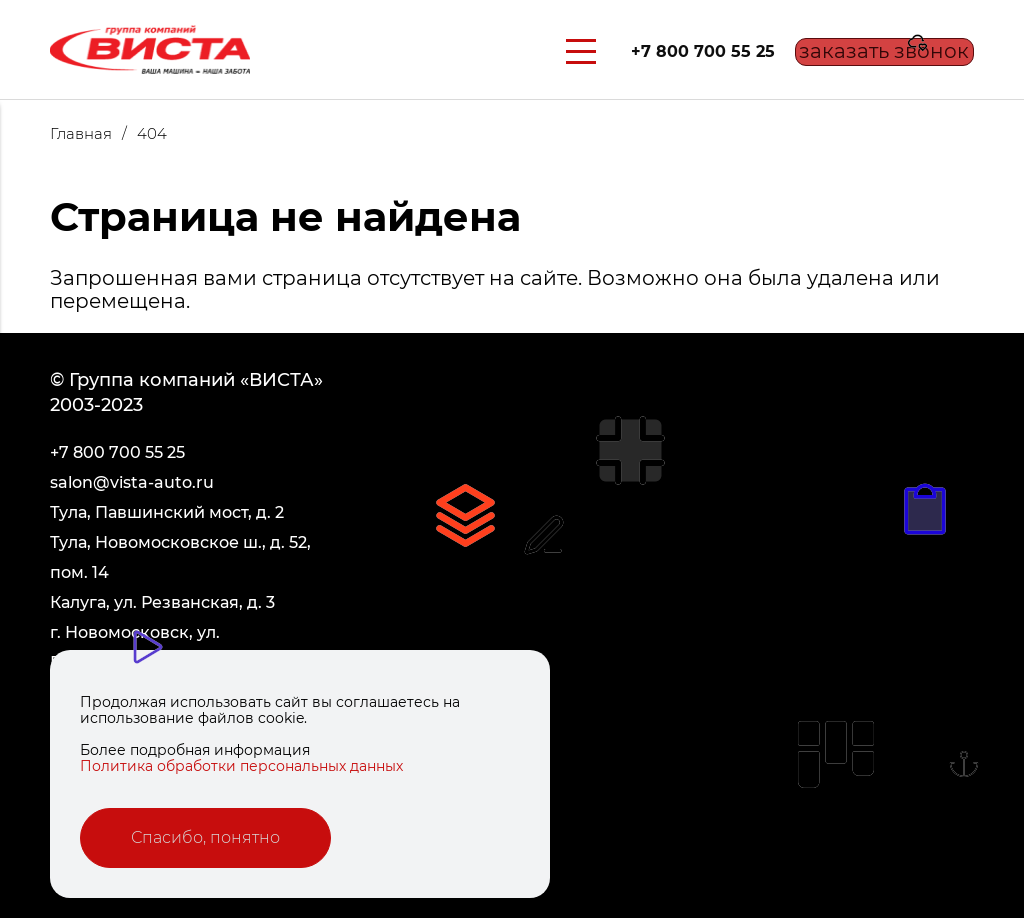  I want to click on view layered content or stacked items, so click(465, 515).